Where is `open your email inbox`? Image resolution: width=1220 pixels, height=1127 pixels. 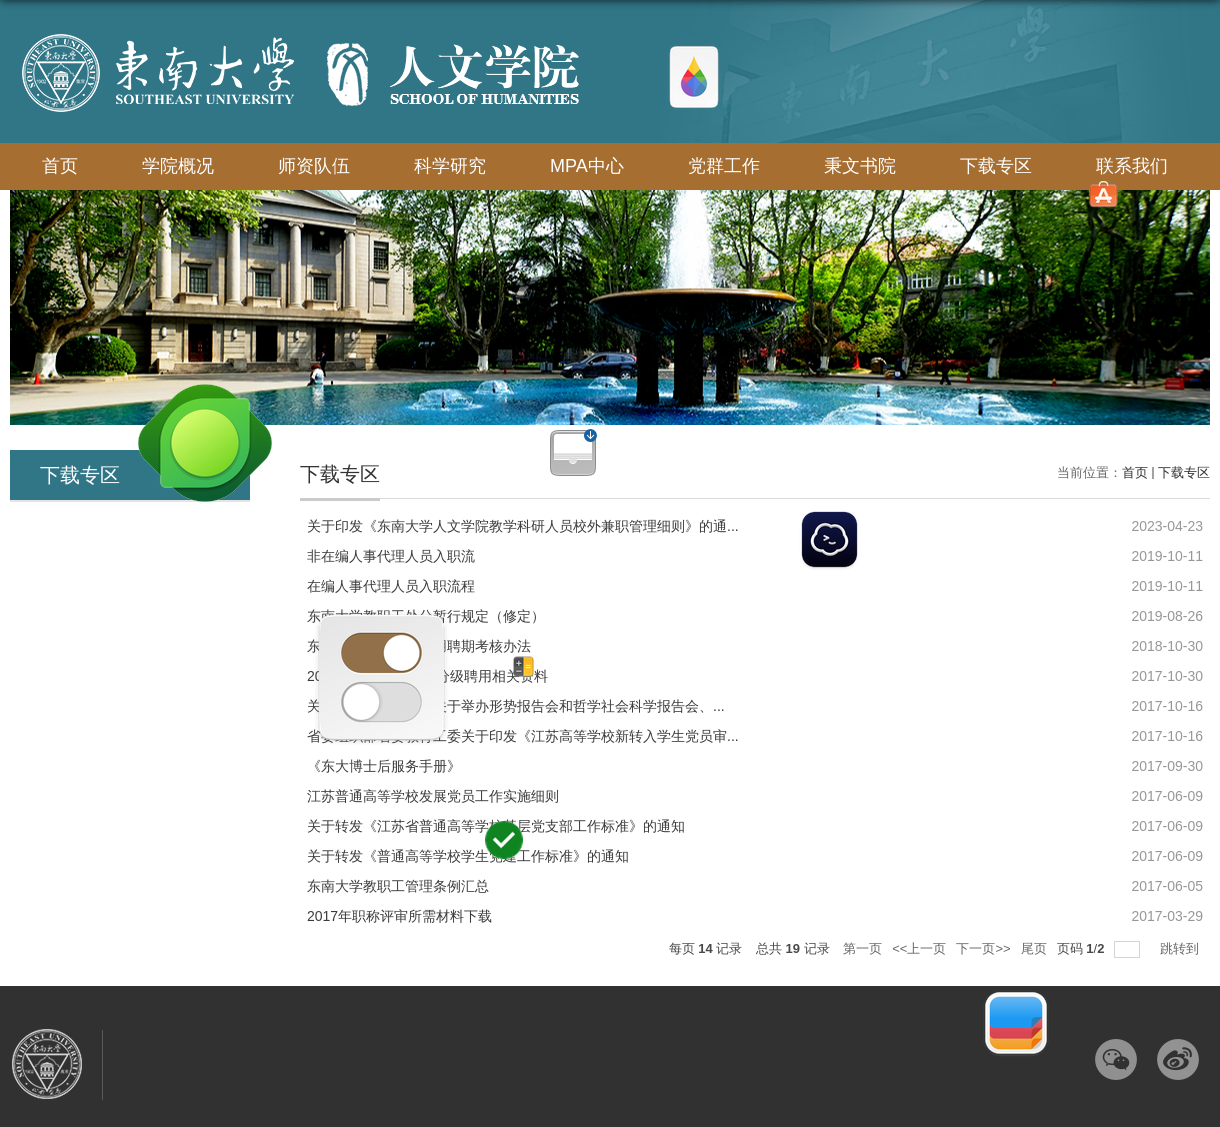
open your email inbox is located at coordinates (573, 453).